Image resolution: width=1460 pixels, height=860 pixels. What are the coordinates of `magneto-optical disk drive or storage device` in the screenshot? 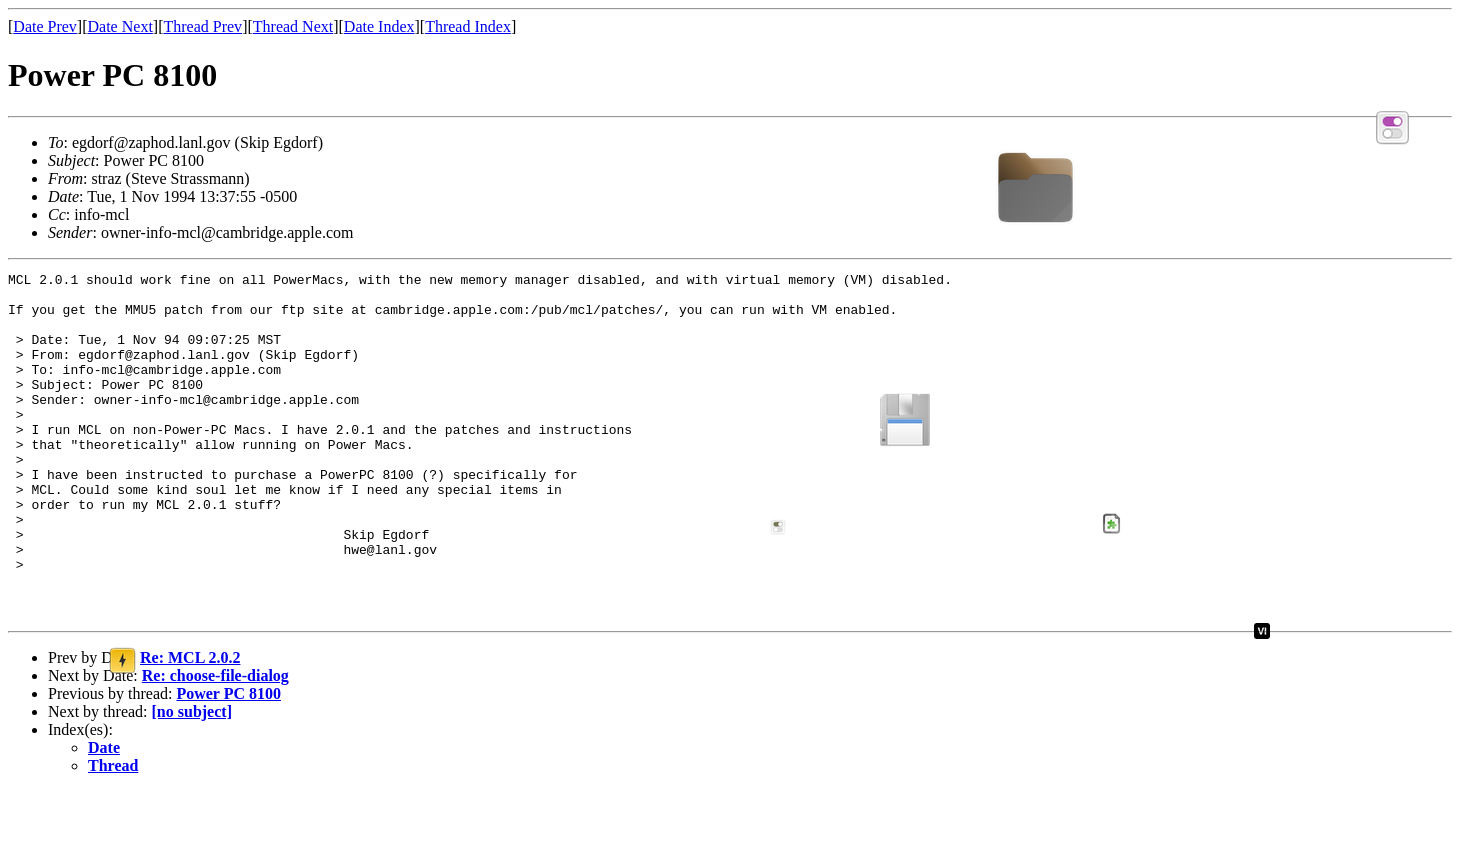 It's located at (905, 420).